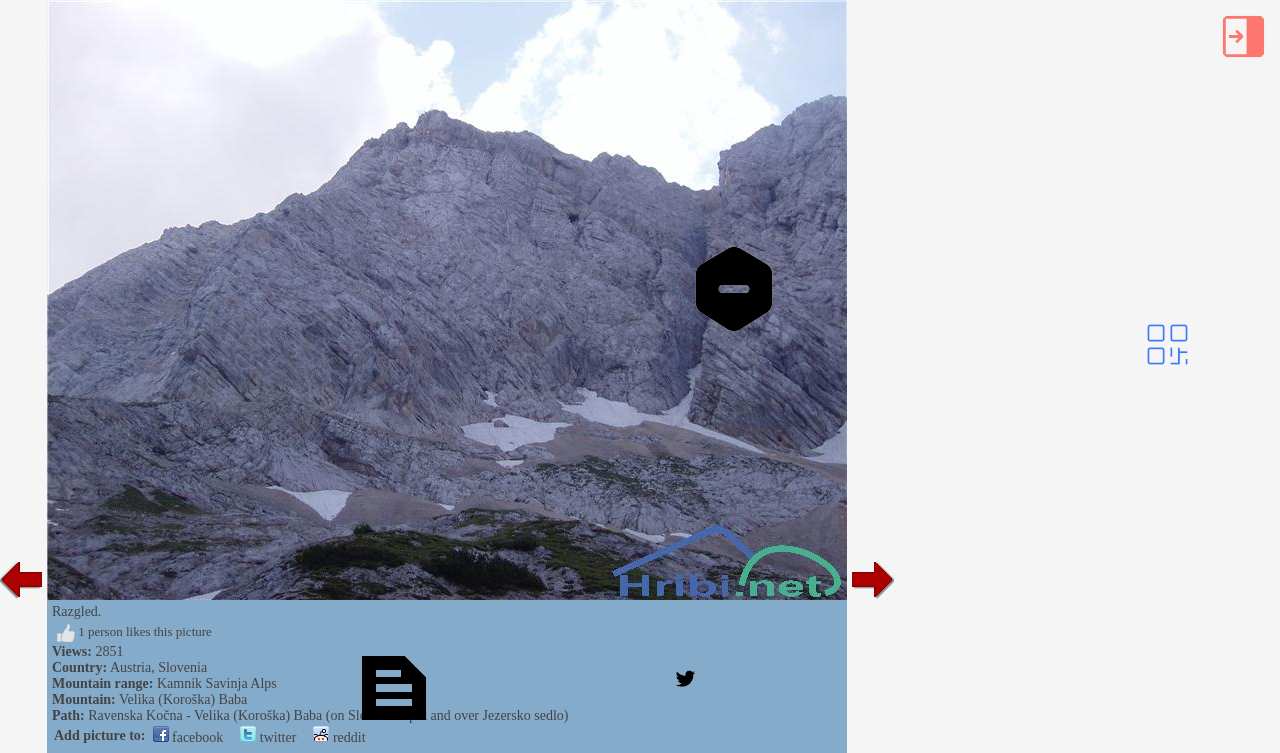 Image resolution: width=1280 pixels, height=753 pixels. What do you see at coordinates (734, 289) in the screenshot?
I see `remove item from collection` at bounding box center [734, 289].